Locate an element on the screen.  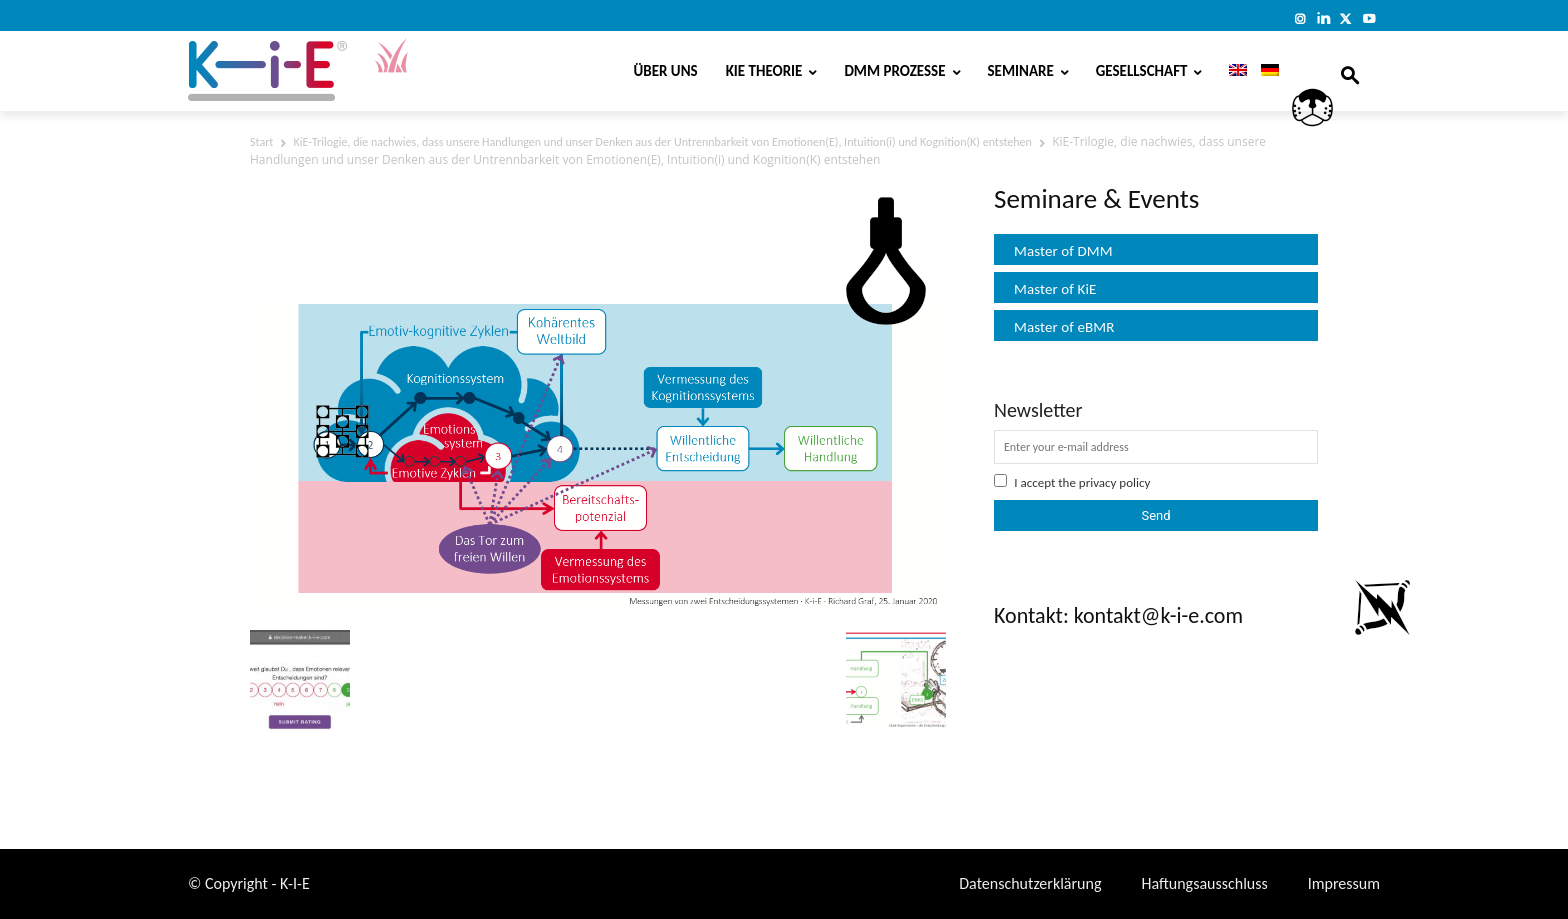
access pet or animal-related features is located at coordinates (1312, 107).